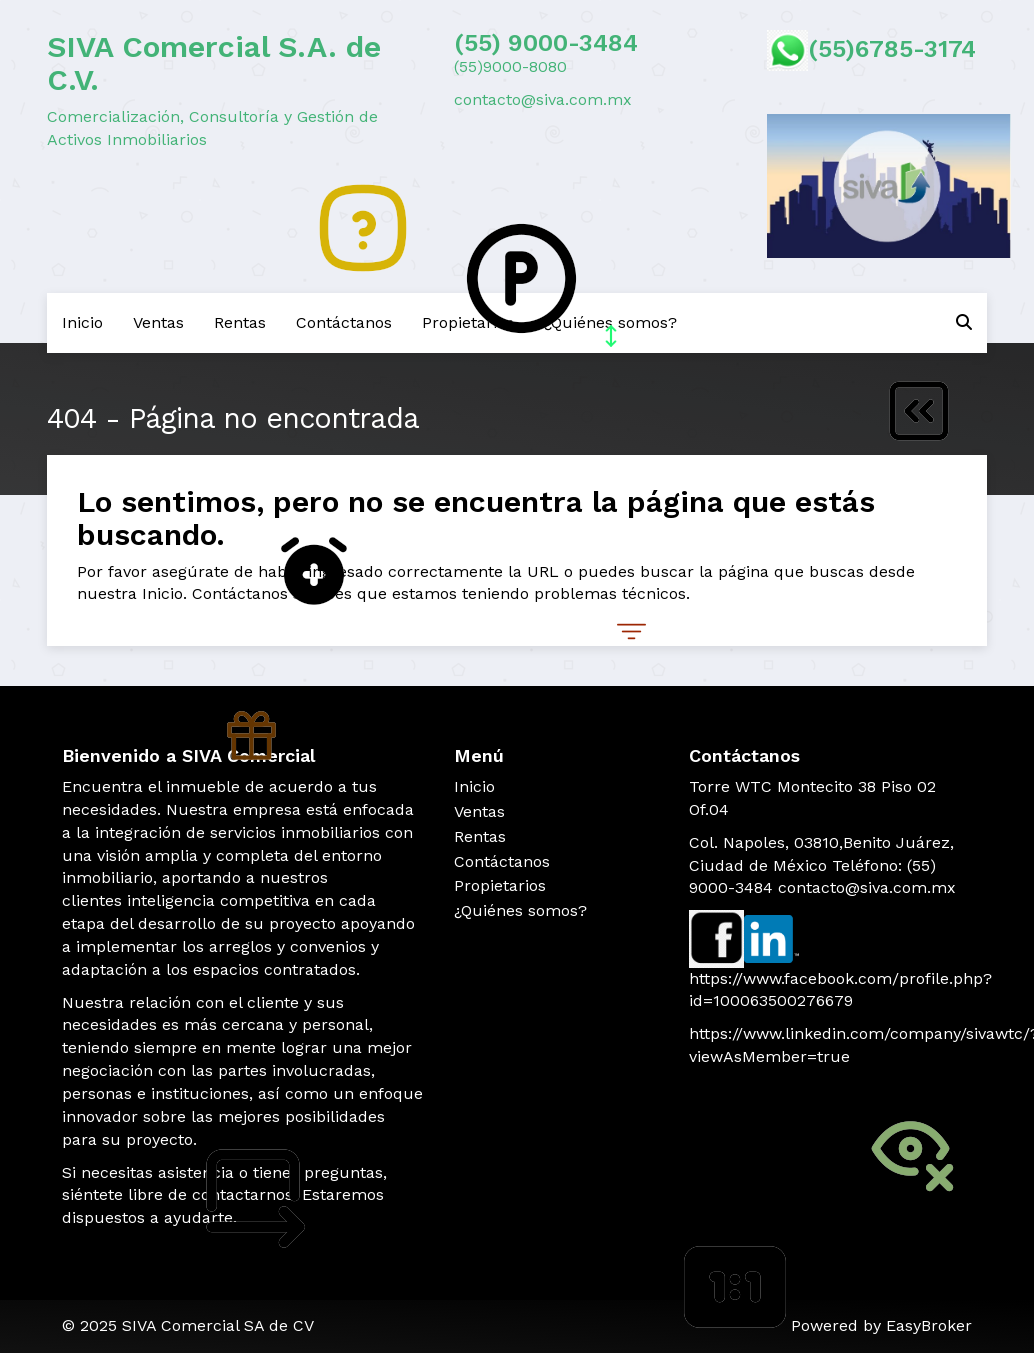 The height and width of the screenshot is (1353, 1034). I want to click on add a new alarm, so click(314, 571).